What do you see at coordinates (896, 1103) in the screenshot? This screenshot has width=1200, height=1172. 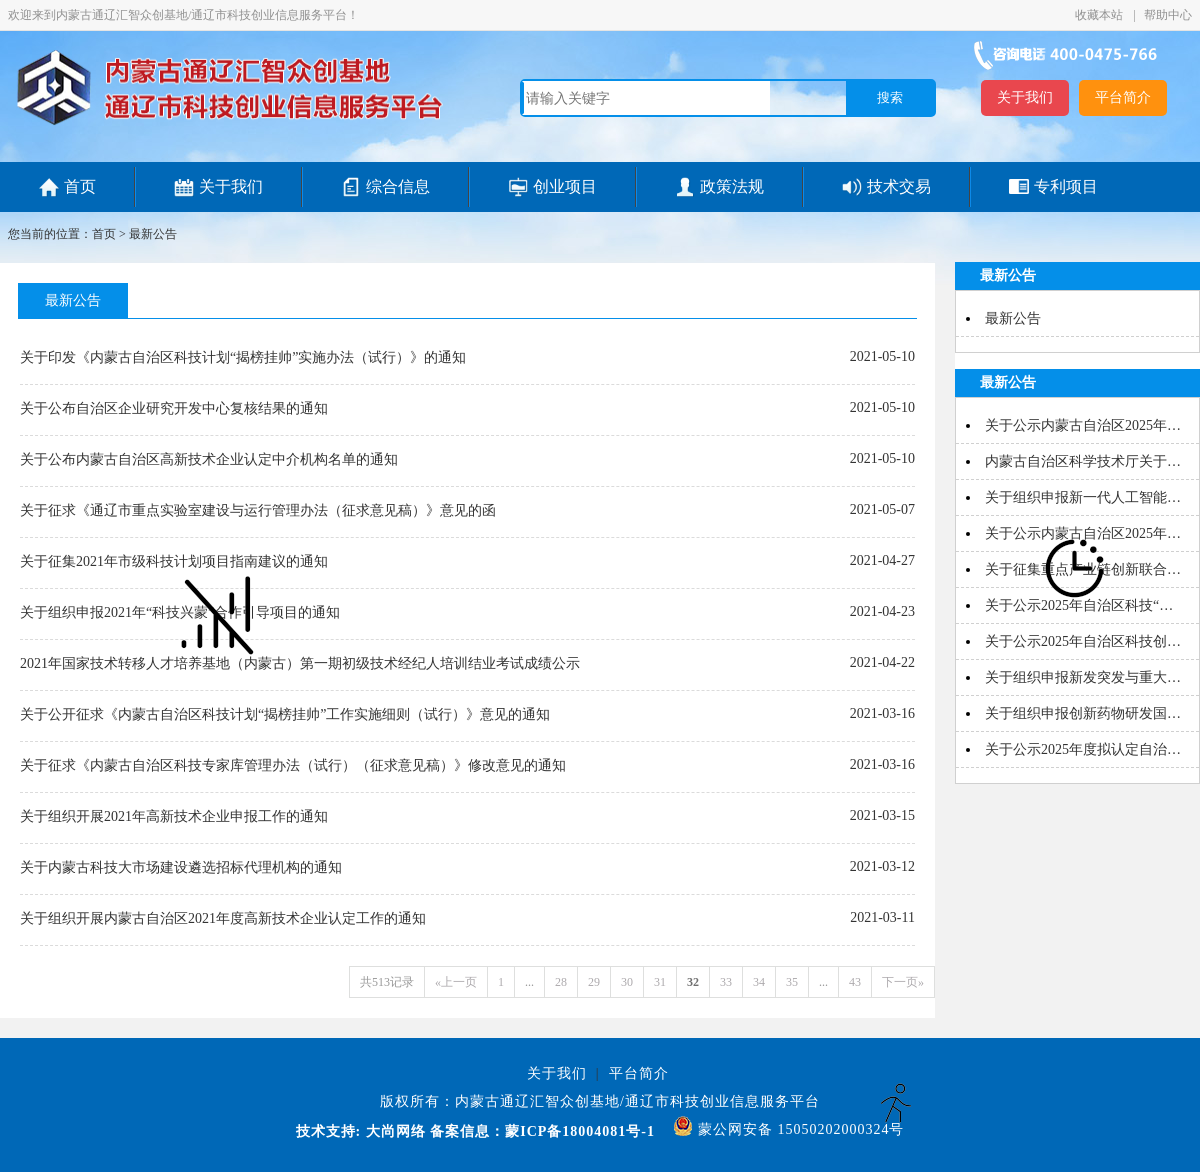 I see `indicates walking directions or pedestrian route` at bounding box center [896, 1103].